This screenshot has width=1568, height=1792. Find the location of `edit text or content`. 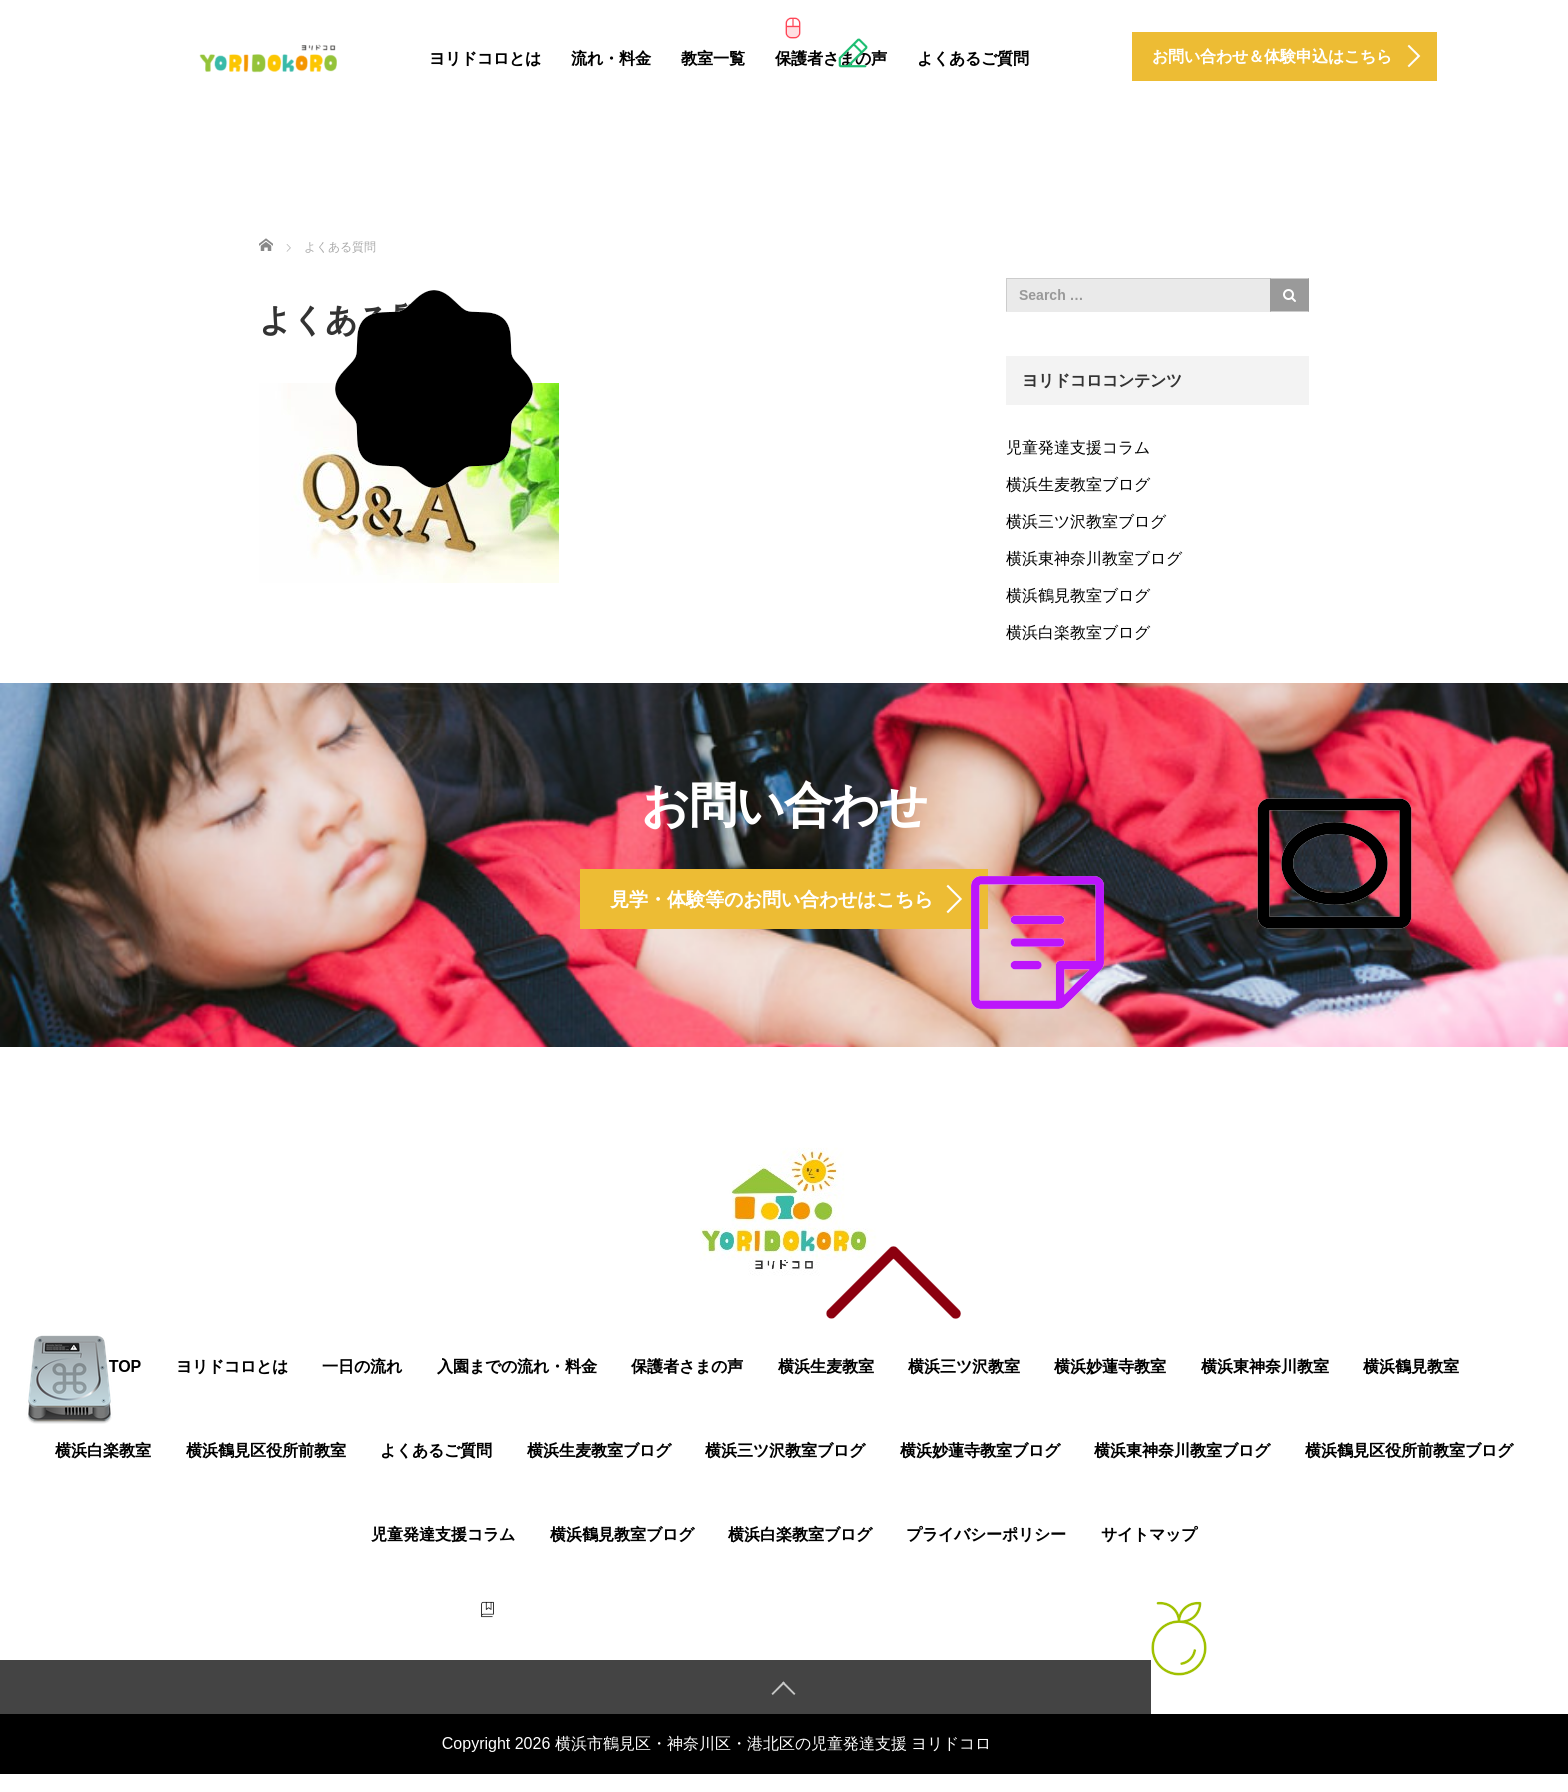

edit text or content is located at coordinates (852, 53).